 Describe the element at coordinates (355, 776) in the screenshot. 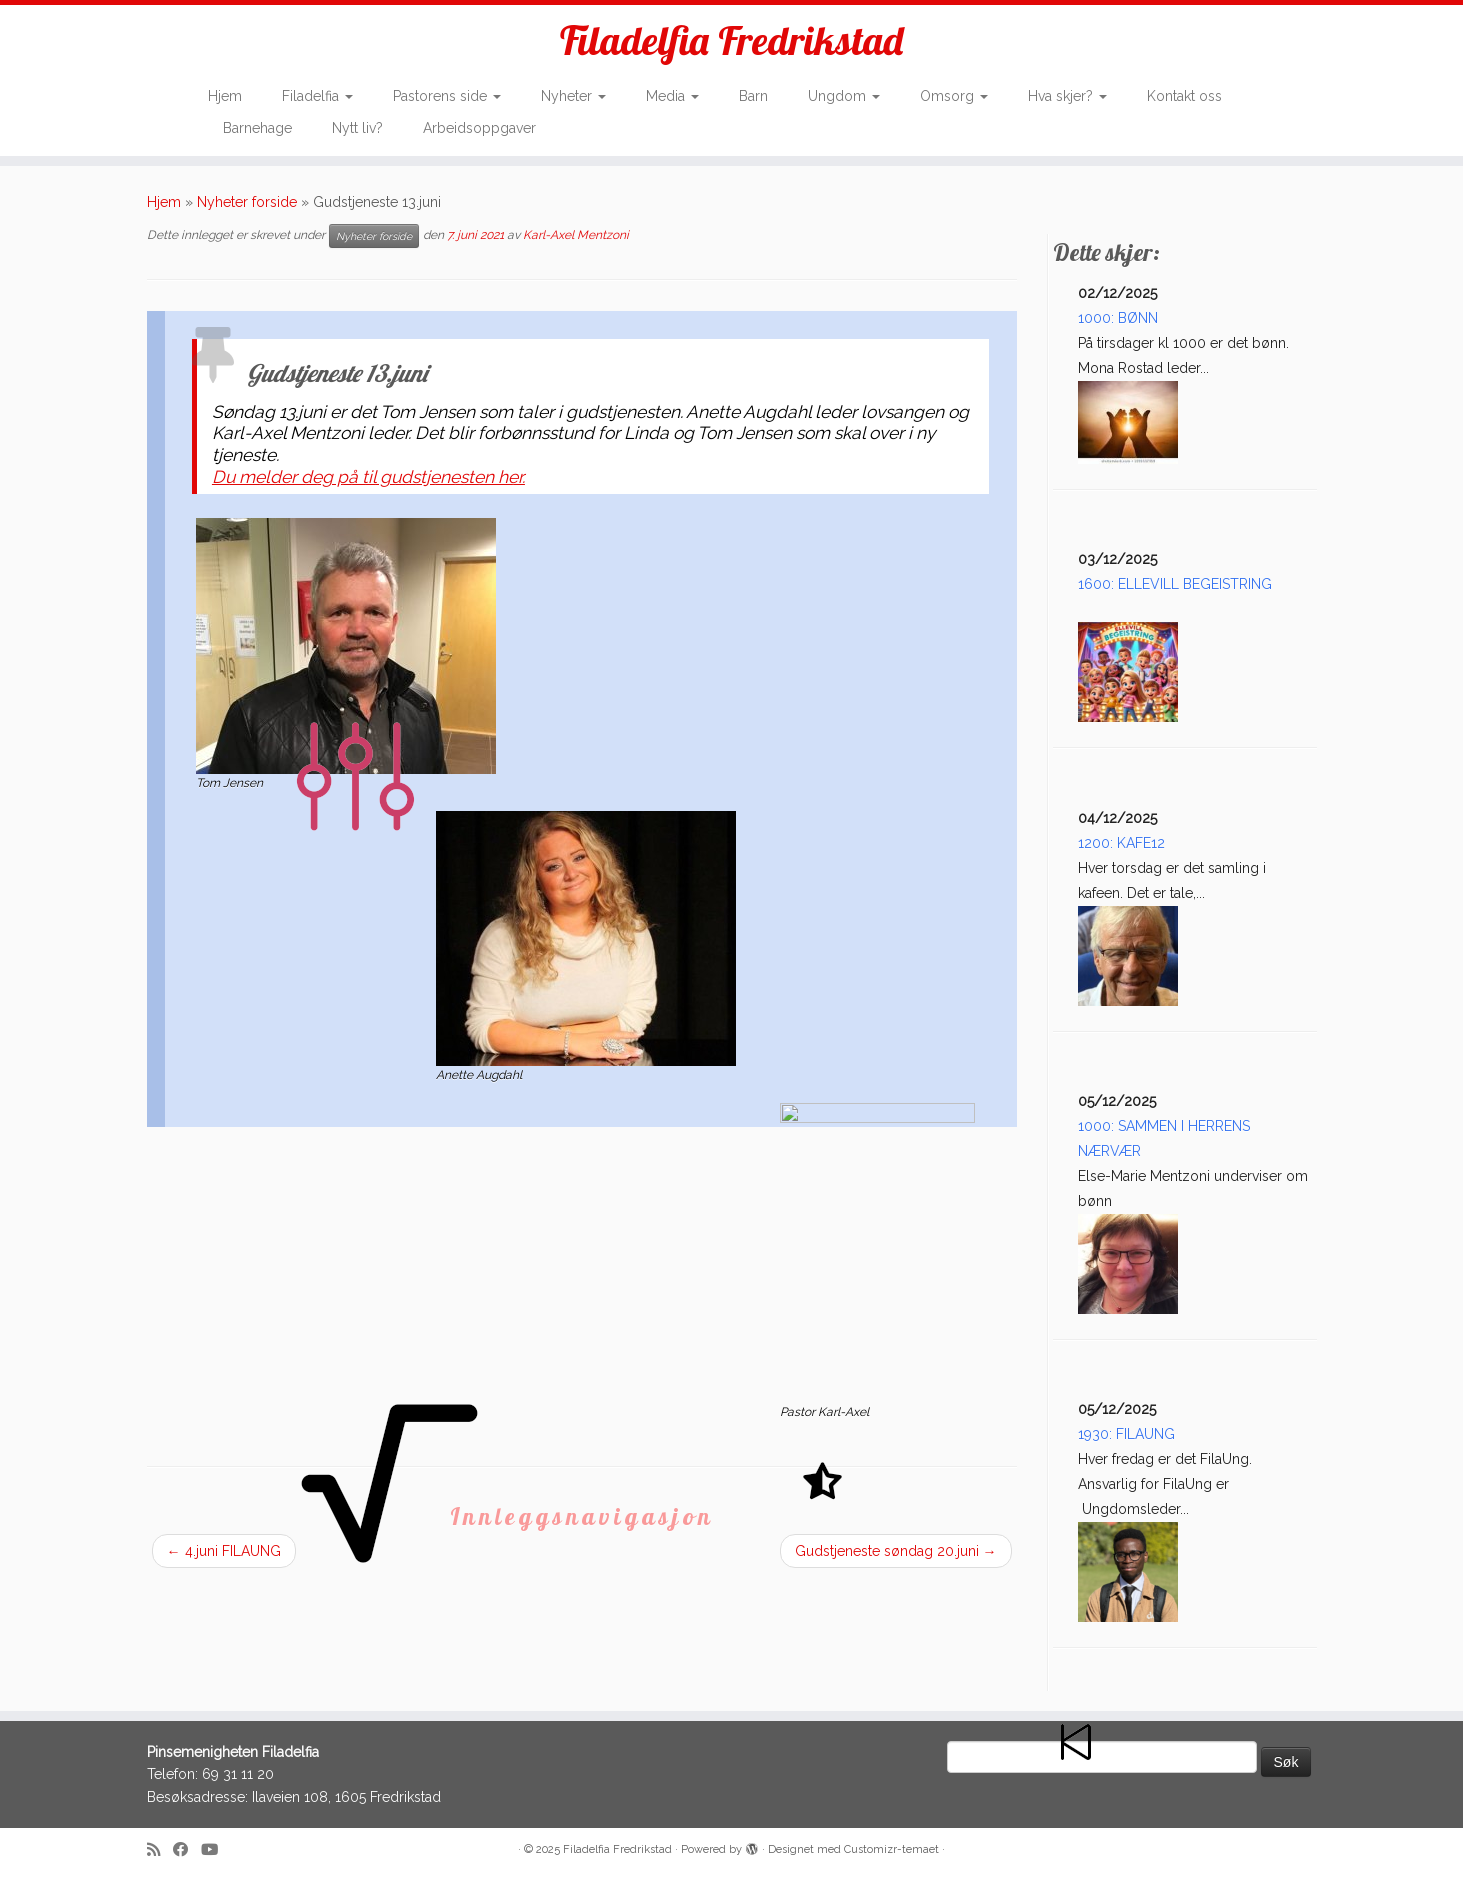

I see `adjust settings or preferences` at that location.